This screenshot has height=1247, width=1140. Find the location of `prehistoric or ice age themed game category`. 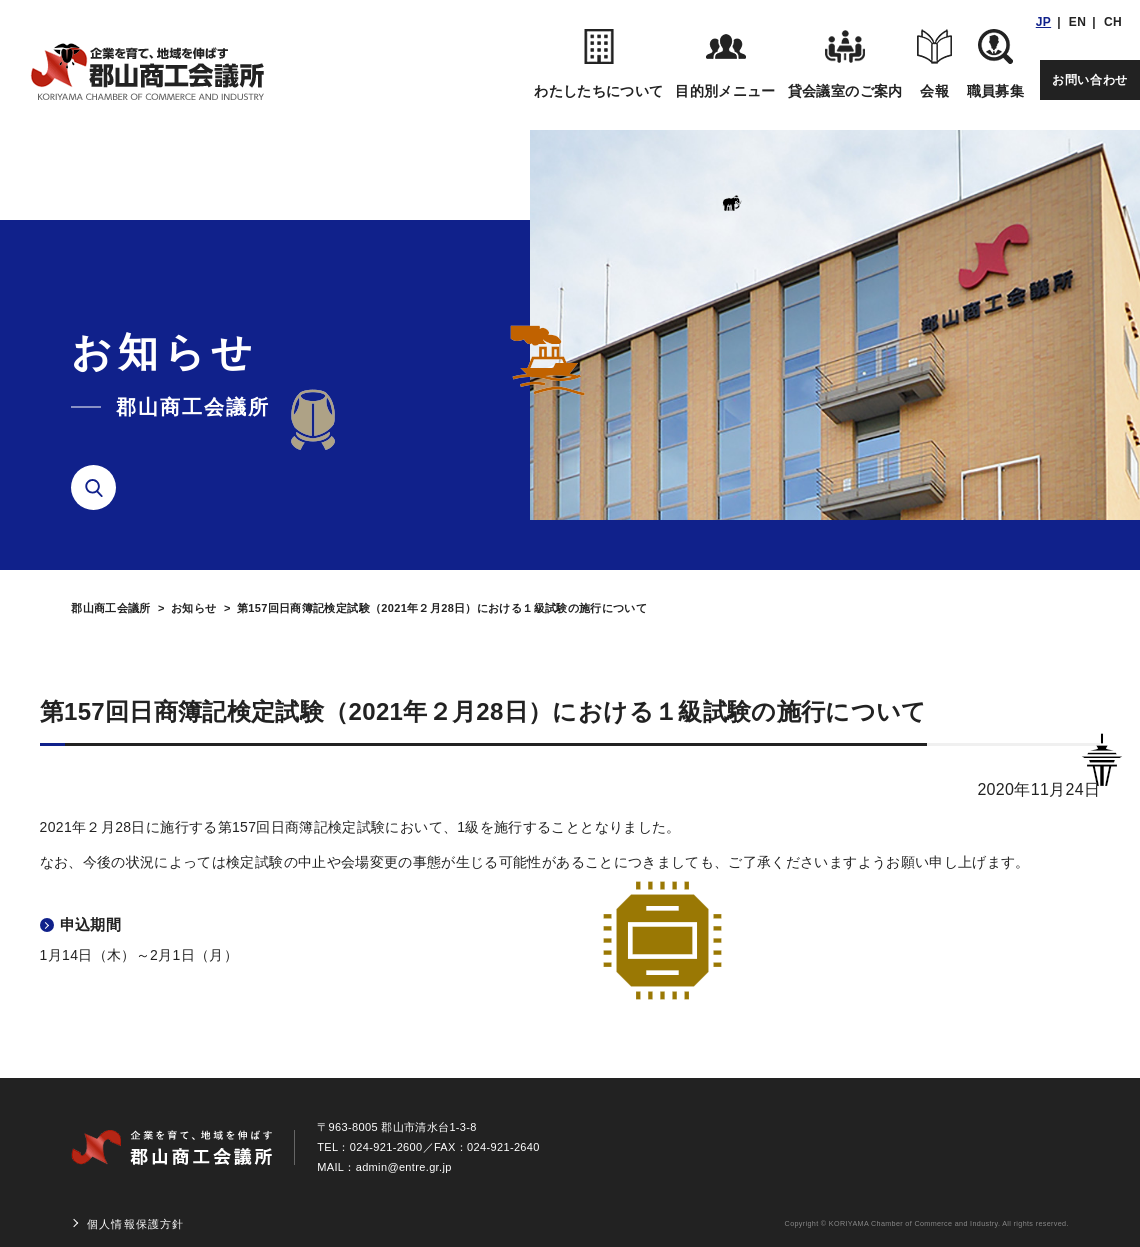

prehistoric or ice age themed game category is located at coordinates (732, 203).